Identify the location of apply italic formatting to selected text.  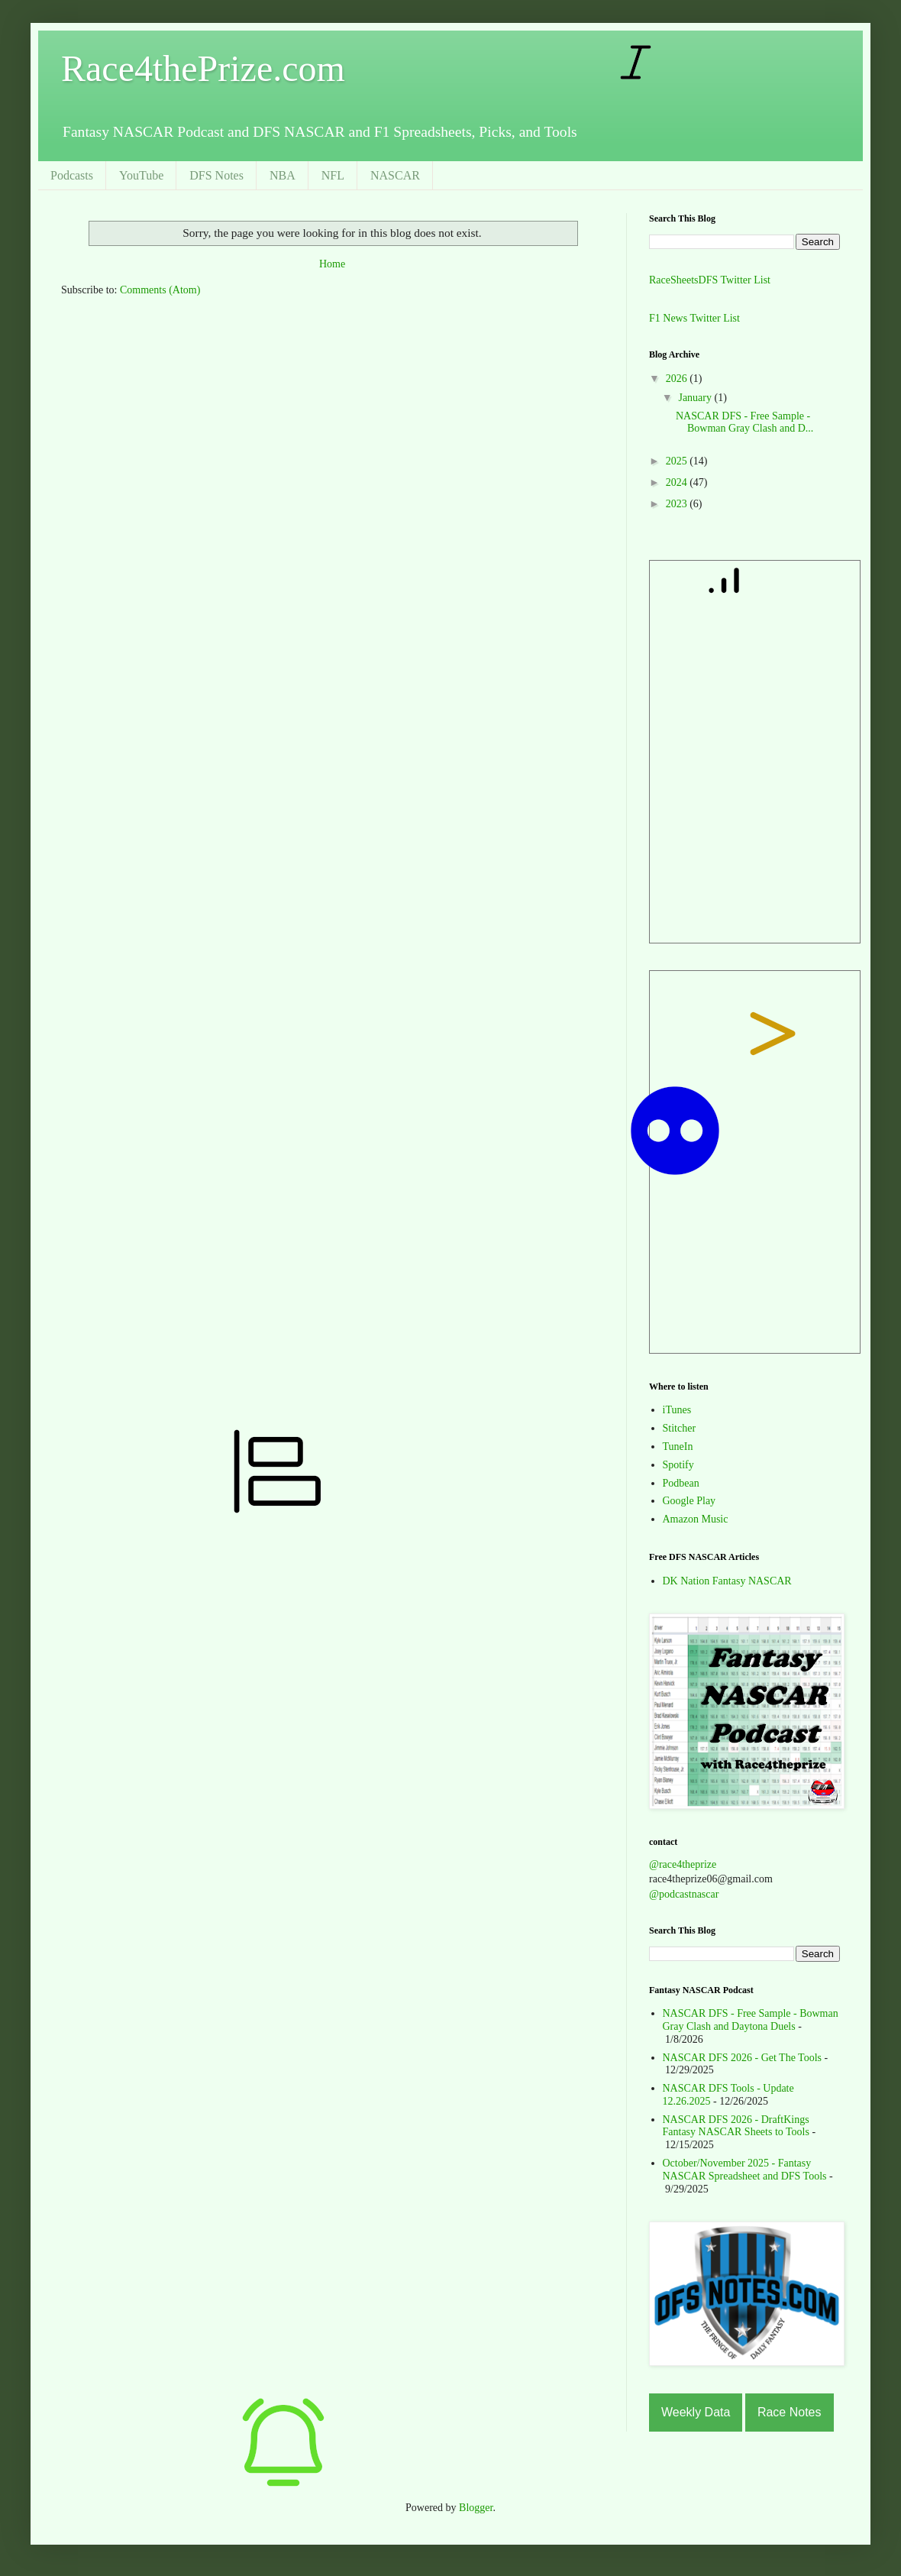
(635, 62).